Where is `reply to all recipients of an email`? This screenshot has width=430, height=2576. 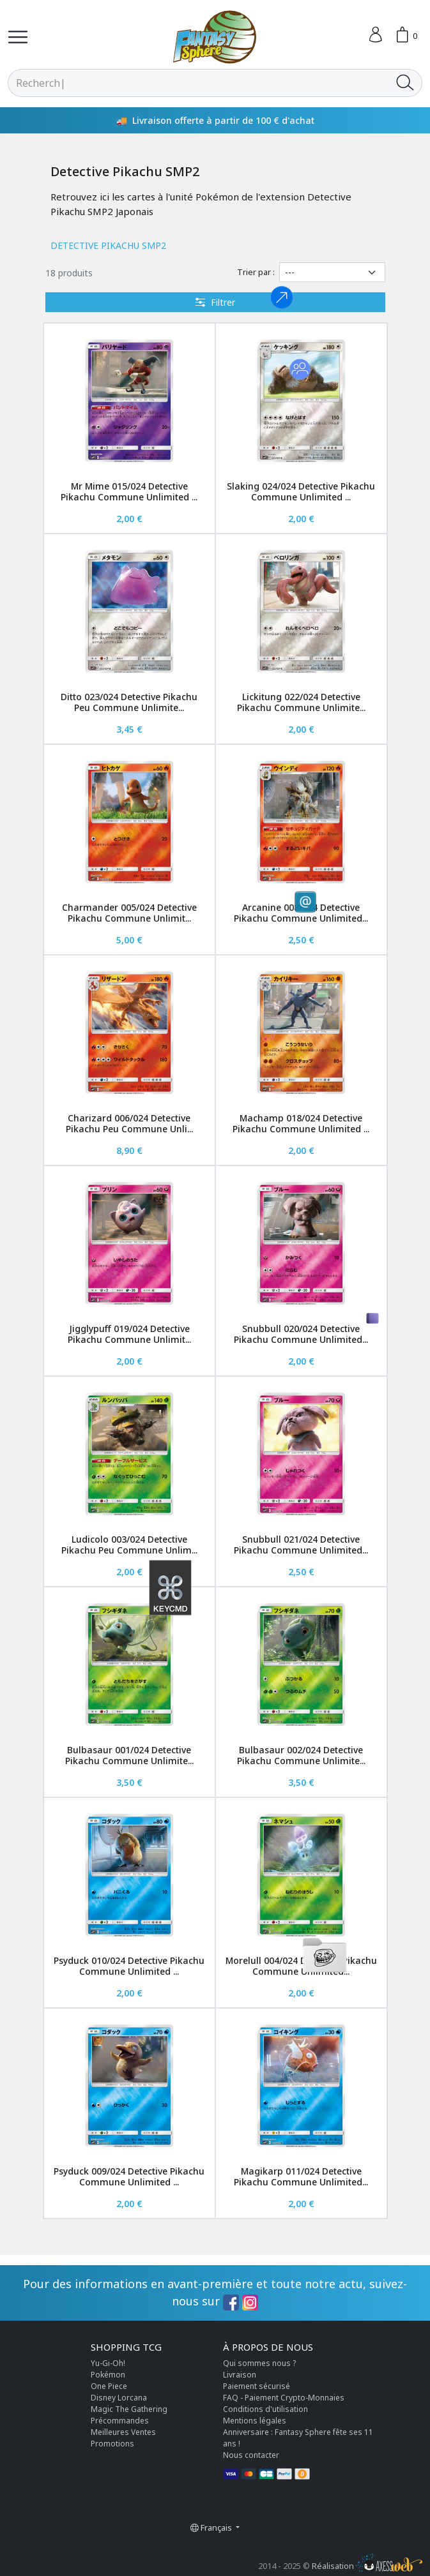 reply to all recipients of an email is located at coordinates (268, 1037).